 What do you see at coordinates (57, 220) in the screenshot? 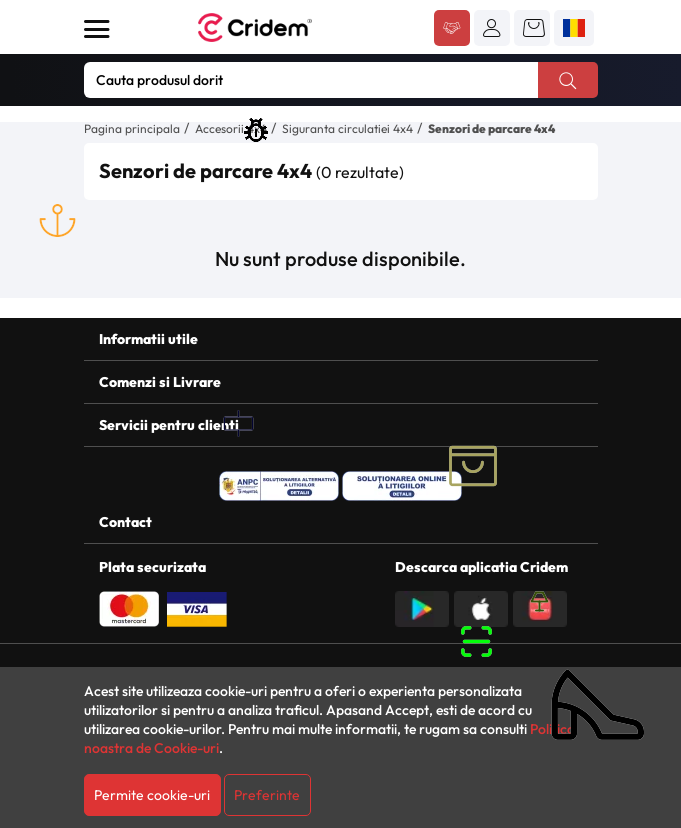
I see `anchor link or element to a fixed position` at bounding box center [57, 220].